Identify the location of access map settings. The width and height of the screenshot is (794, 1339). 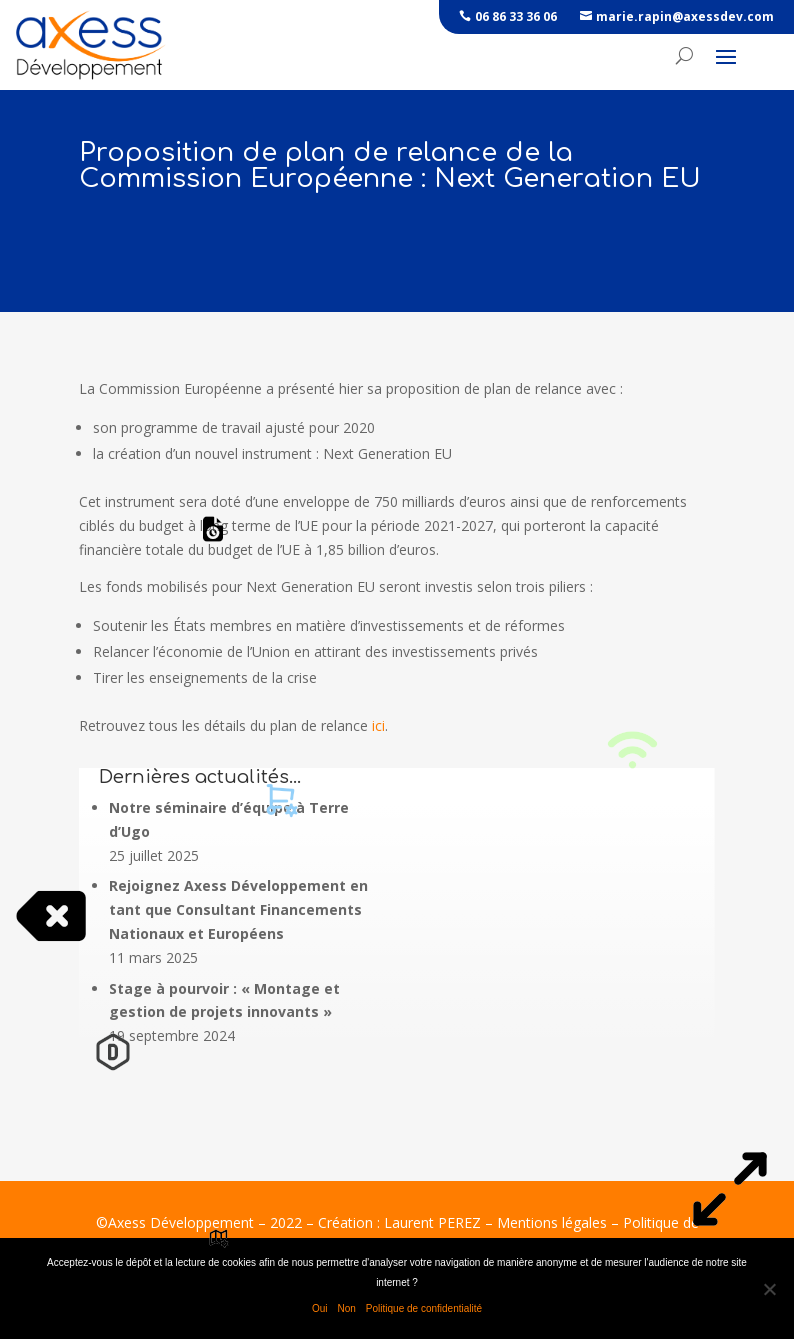
(218, 1237).